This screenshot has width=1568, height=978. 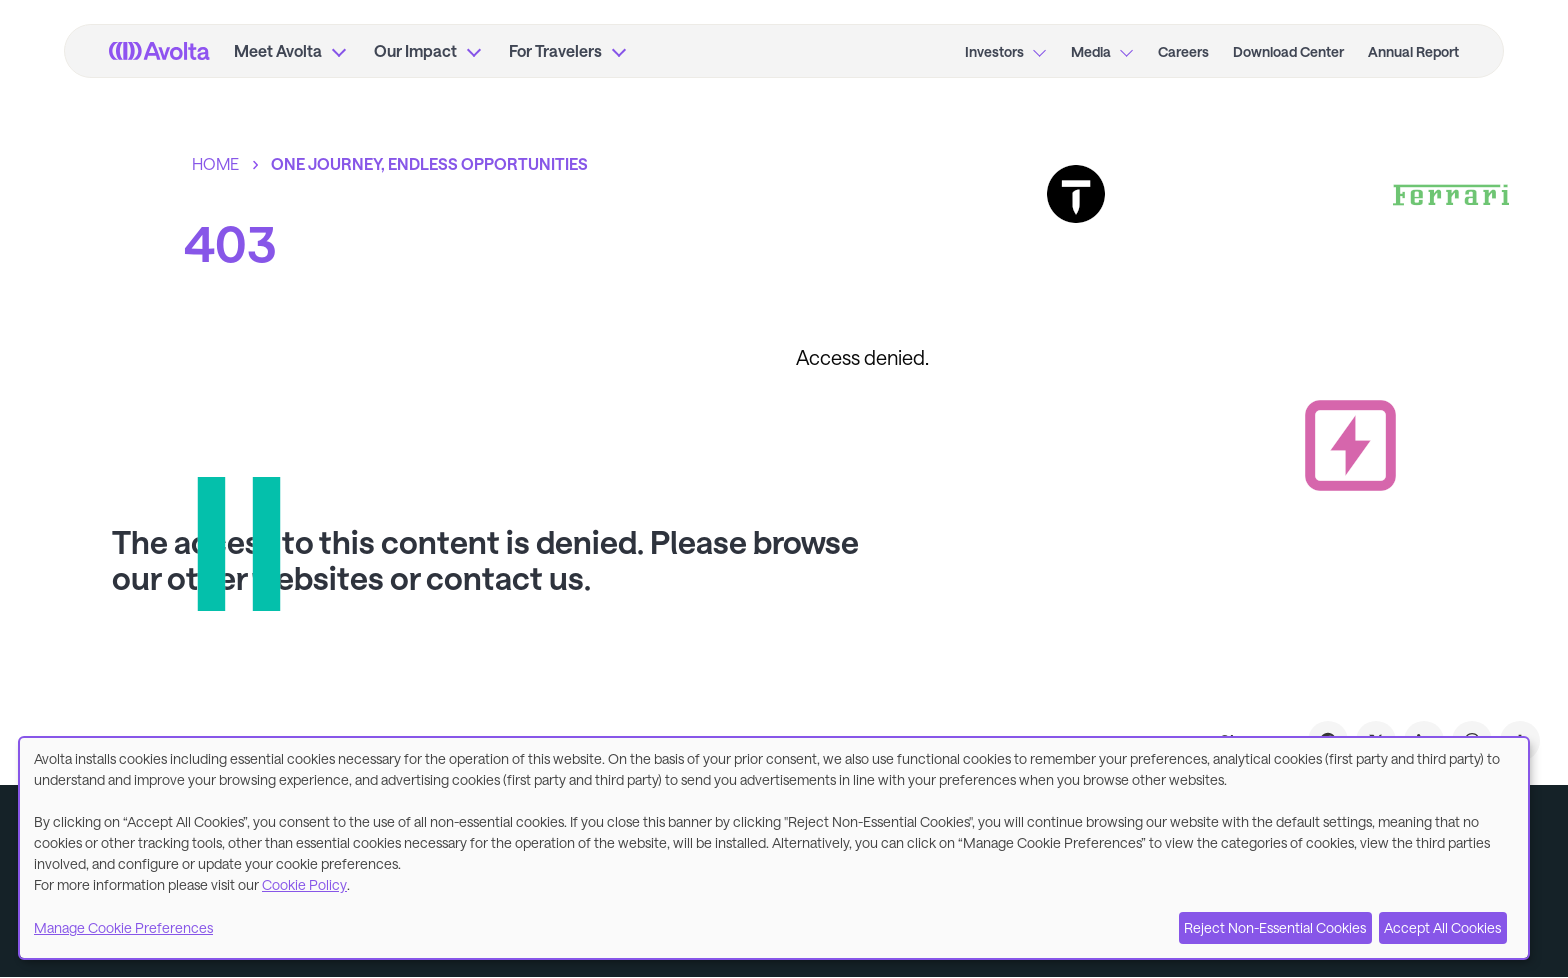 What do you see at coordinates (239, 544) in the screenshot?
I see `open the ElevenLabs app` at bounding box center [239, 544].